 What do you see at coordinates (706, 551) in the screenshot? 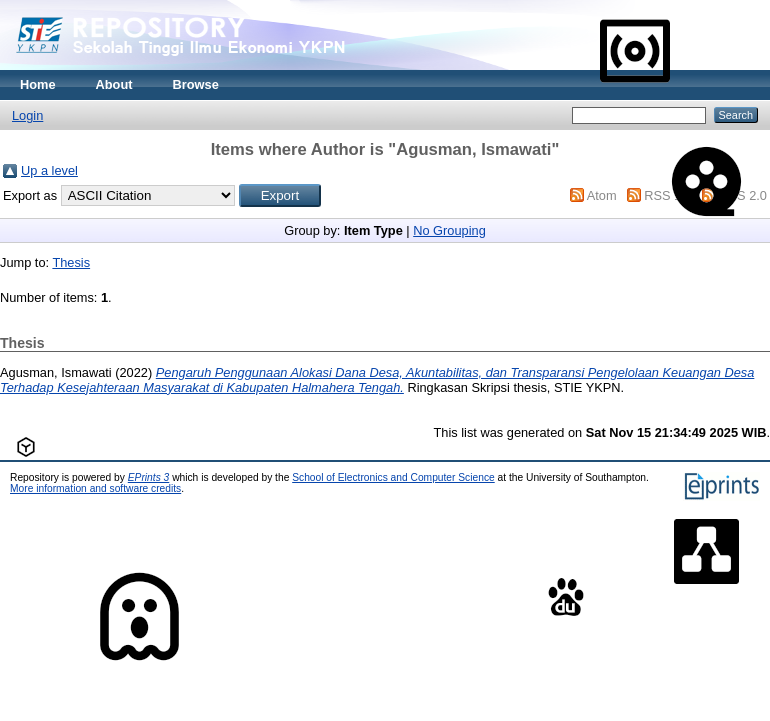
I see `open diagrams.net application` at bounding box center [706, 551].